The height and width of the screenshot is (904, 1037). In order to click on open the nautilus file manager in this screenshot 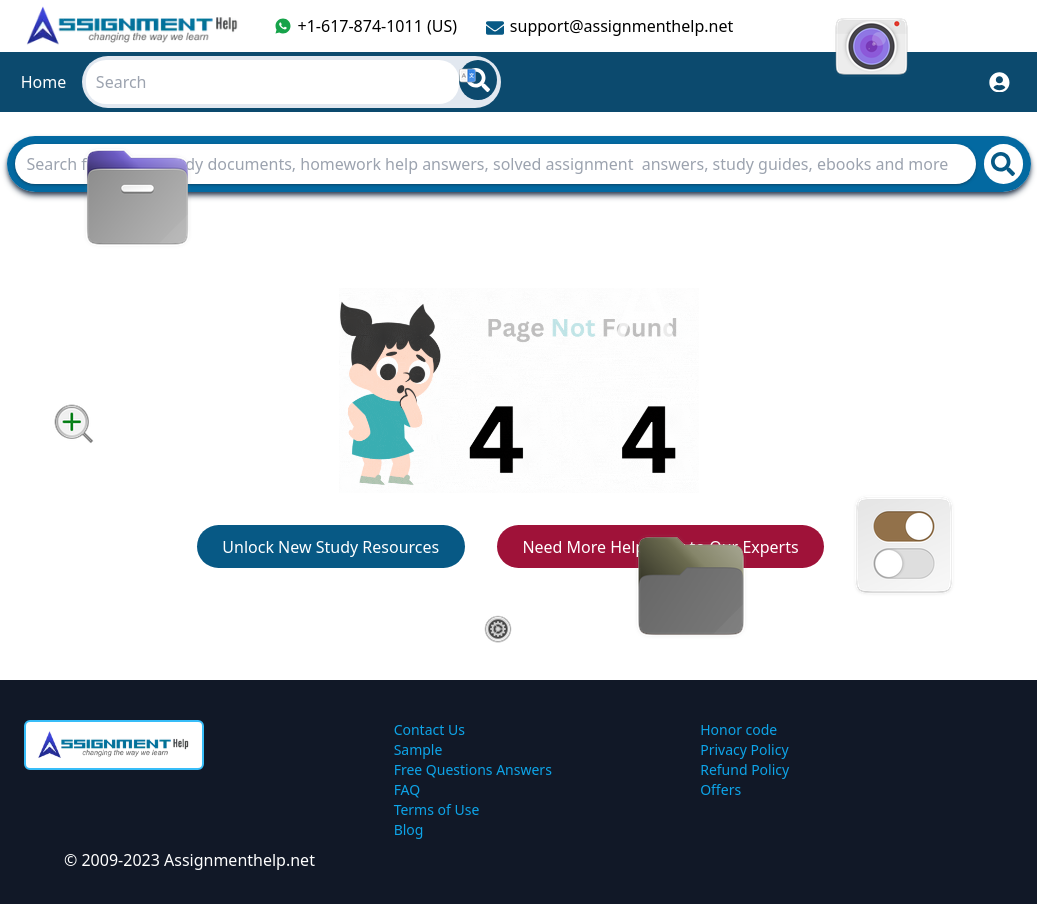, I will do `click(137, 197)`.